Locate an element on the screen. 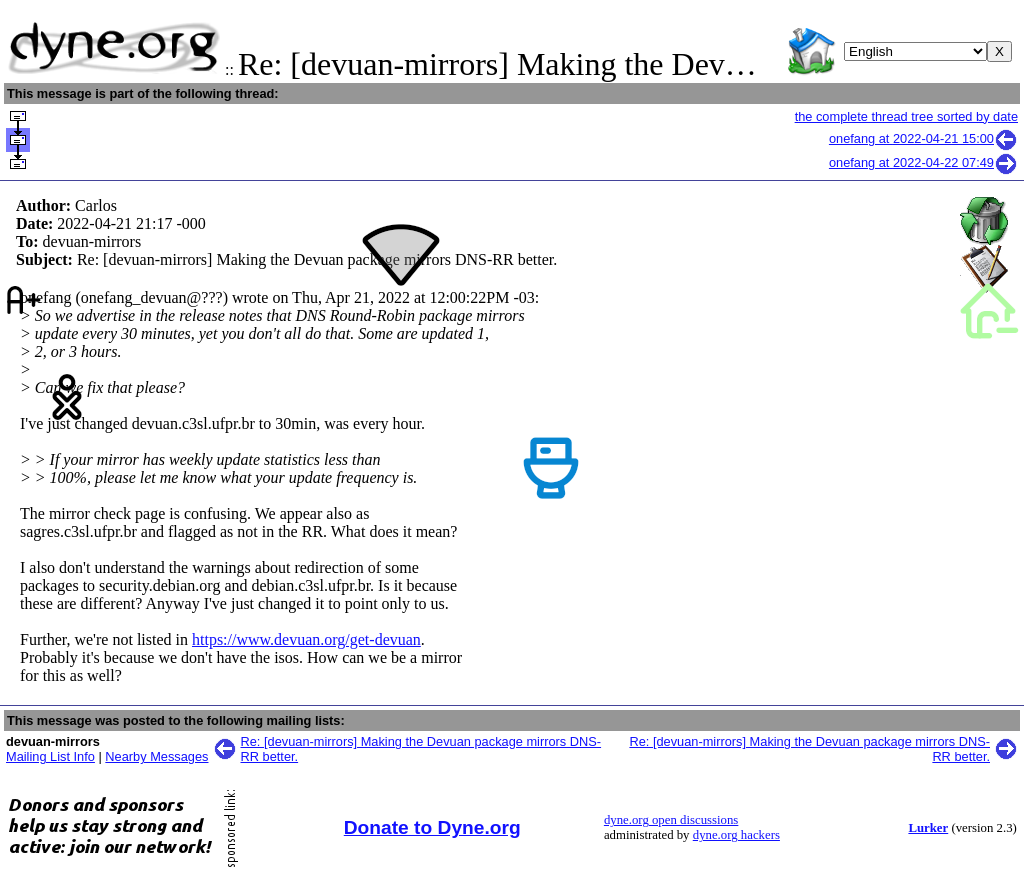 This screenshot has width=1024, height=876. increase text size is located at coordinates (23, 300).